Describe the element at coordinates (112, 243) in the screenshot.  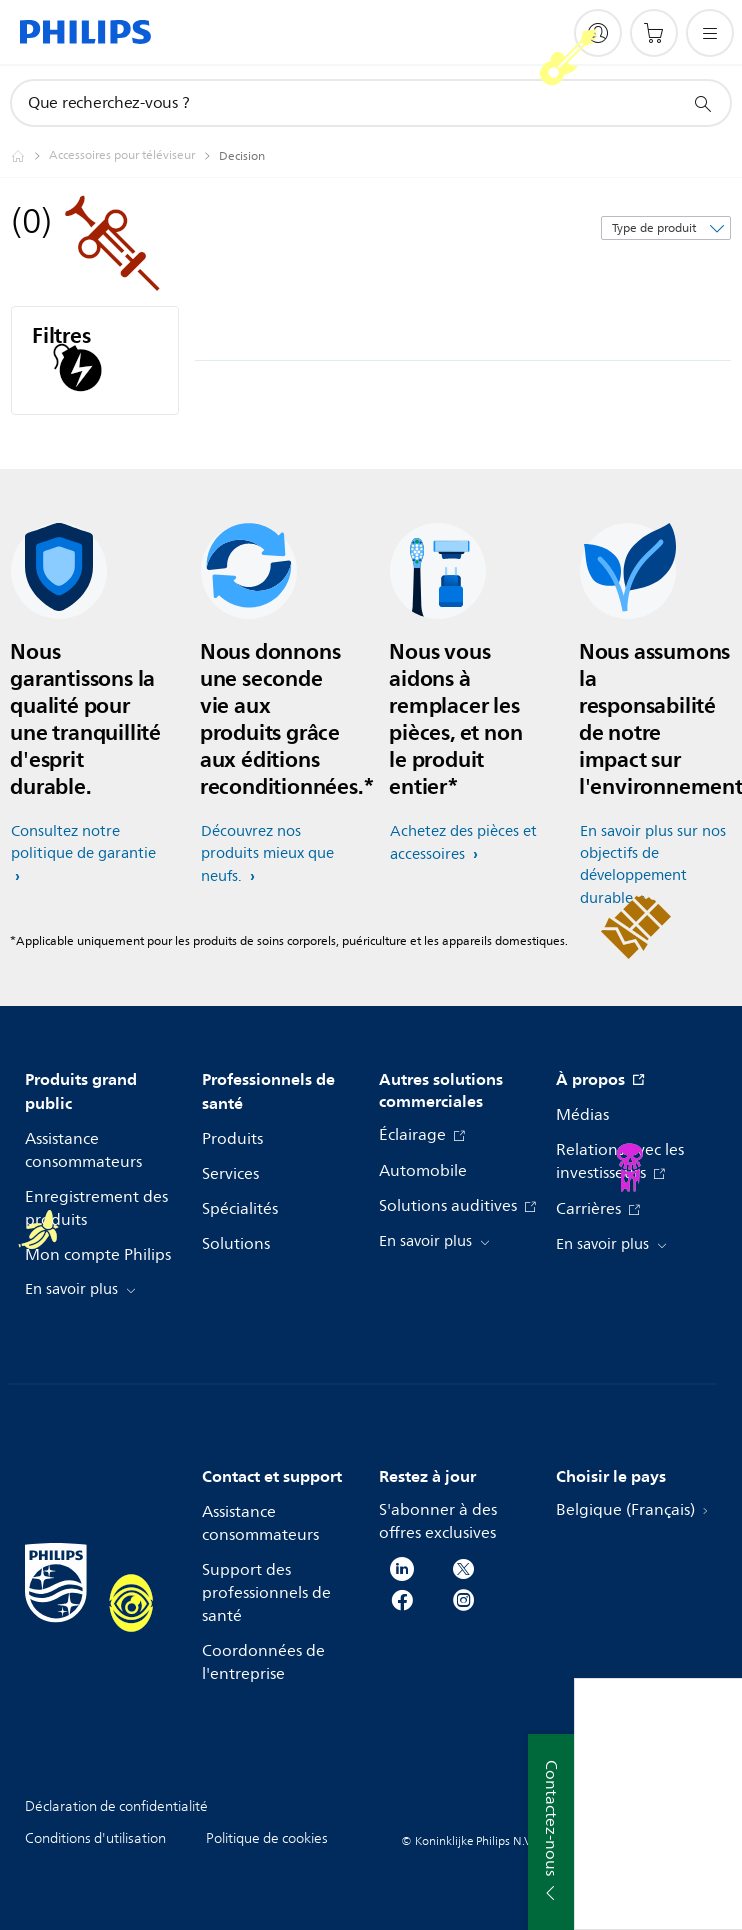
I see `access medical or health settings` at that location.